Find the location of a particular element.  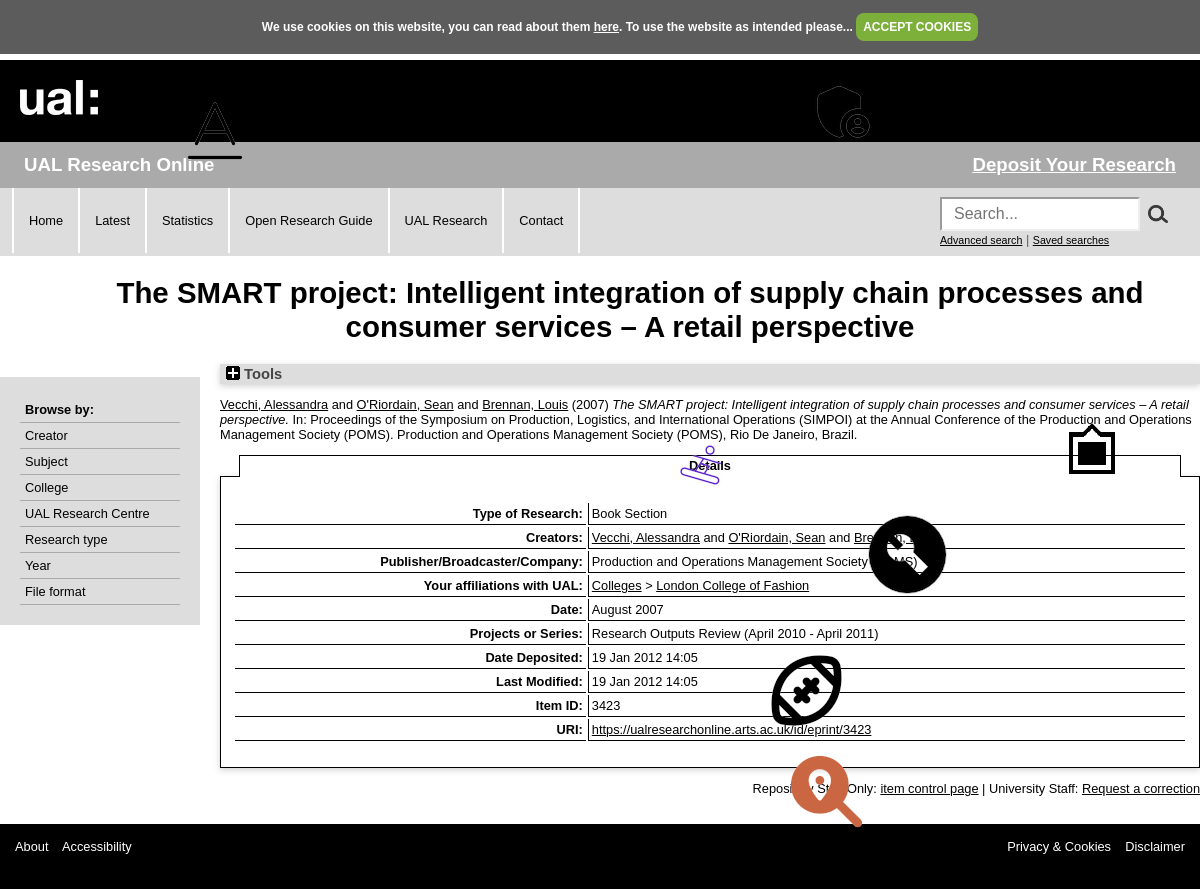

access settings or configuration options is located at coordinates (907, 554).